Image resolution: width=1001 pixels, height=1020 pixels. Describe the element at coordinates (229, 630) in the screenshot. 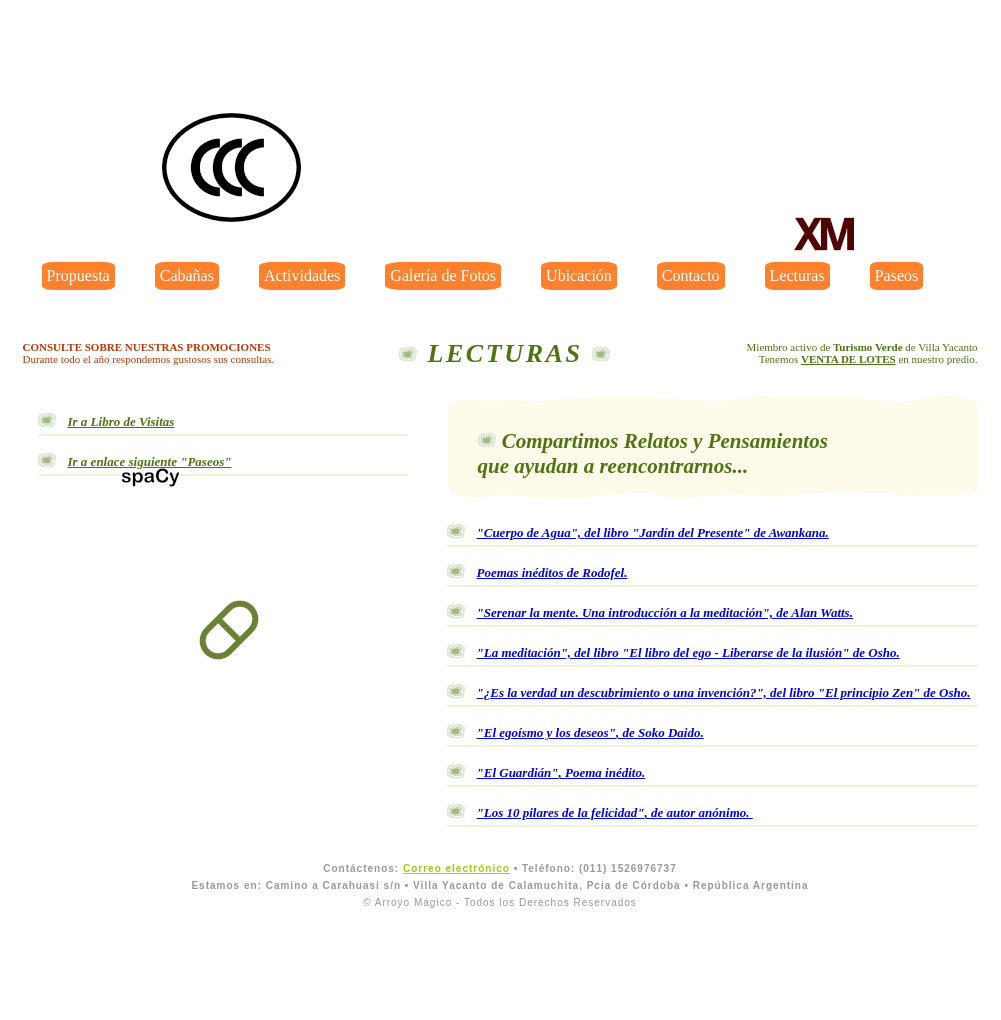

I see `view medication information` at that location.